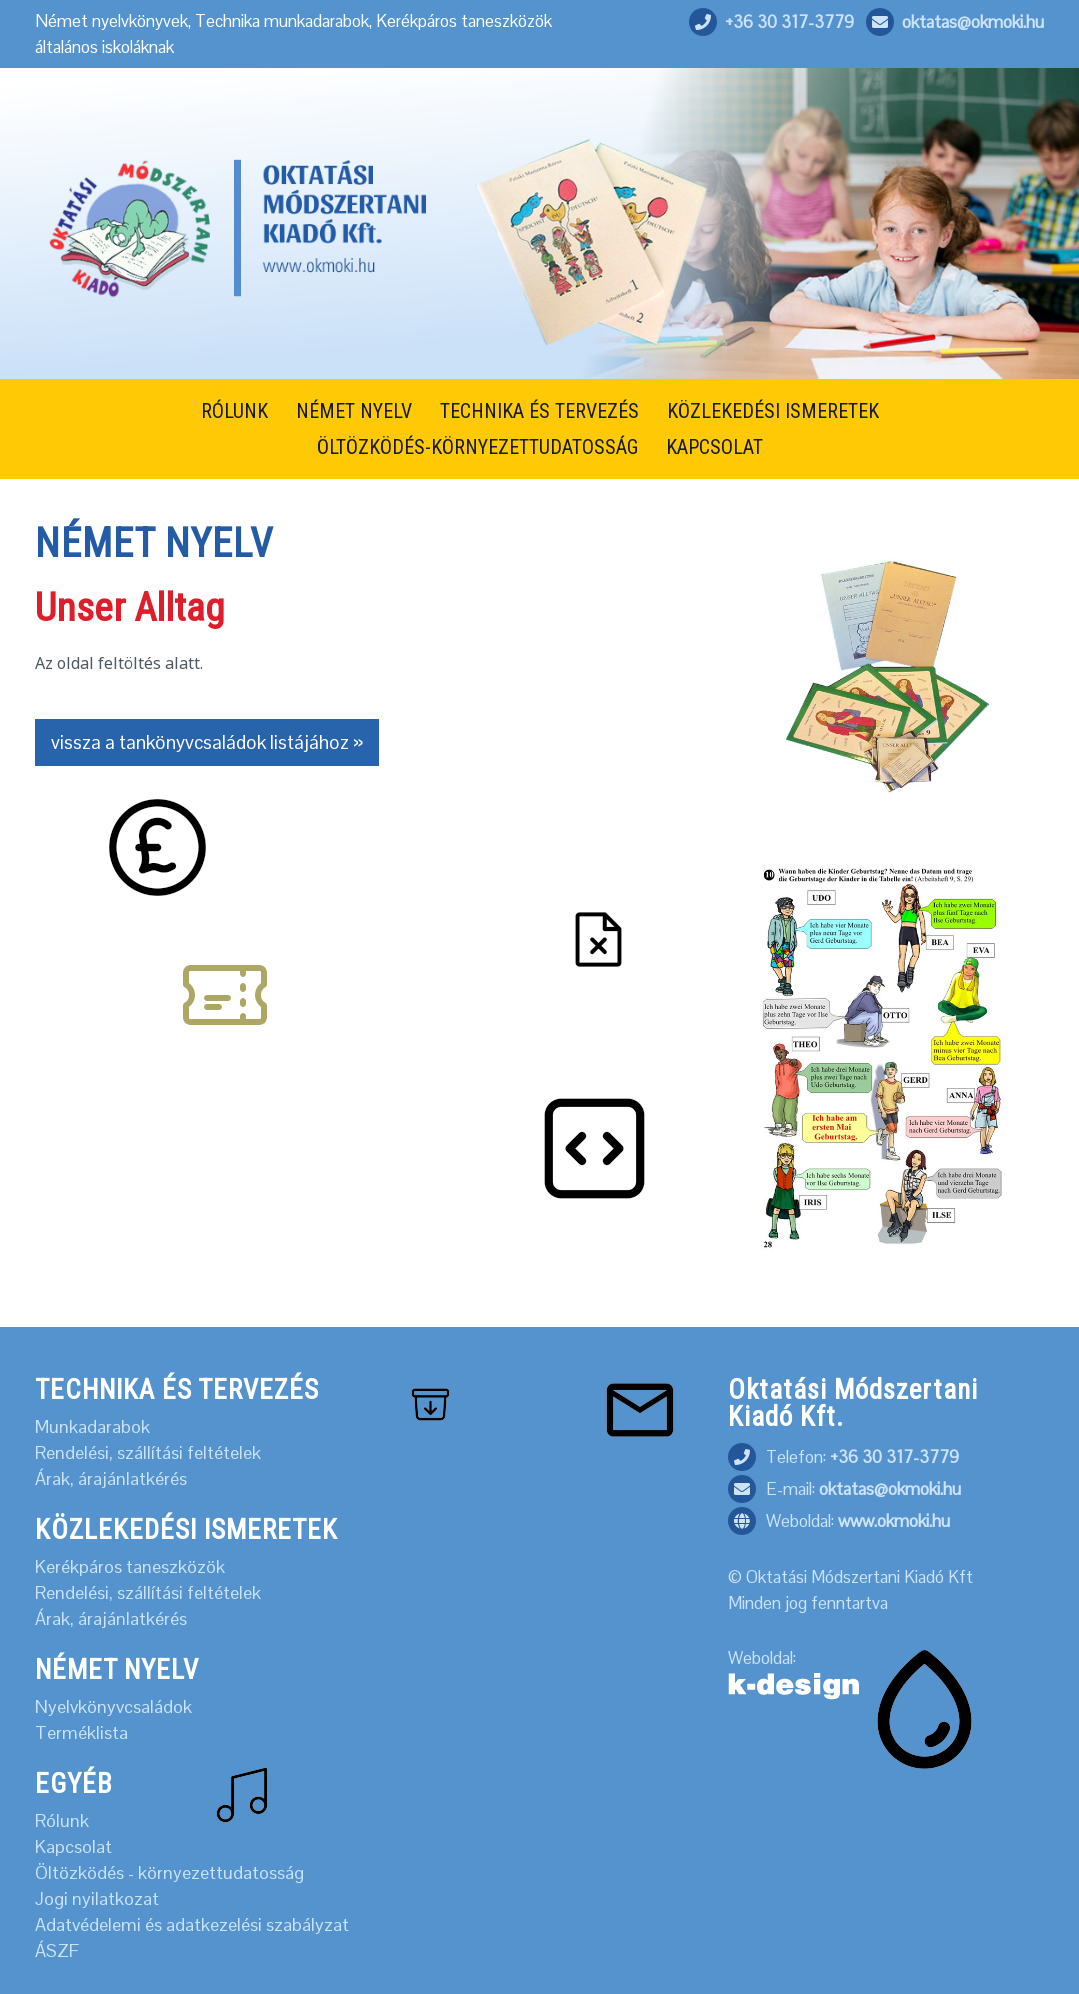 The width and height of the screenshot is (1079, 1994). I want to click on adjust water or liquid settings, so click(924, 1713).